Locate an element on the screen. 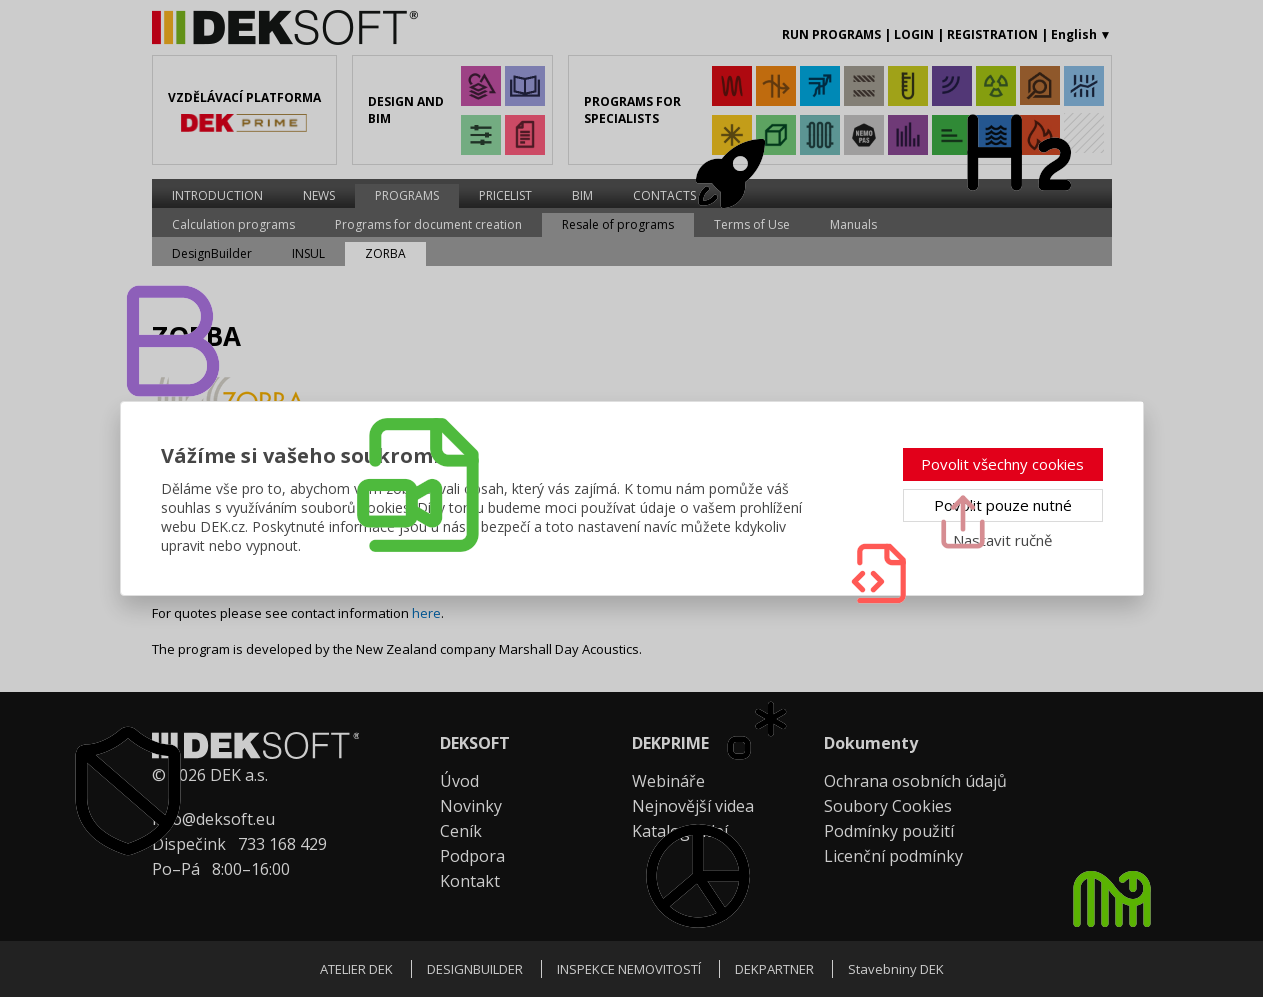 The height and width of the screenshot is (997, 1263). apply bold formatting to selected text is located at coordinates (170, 341).